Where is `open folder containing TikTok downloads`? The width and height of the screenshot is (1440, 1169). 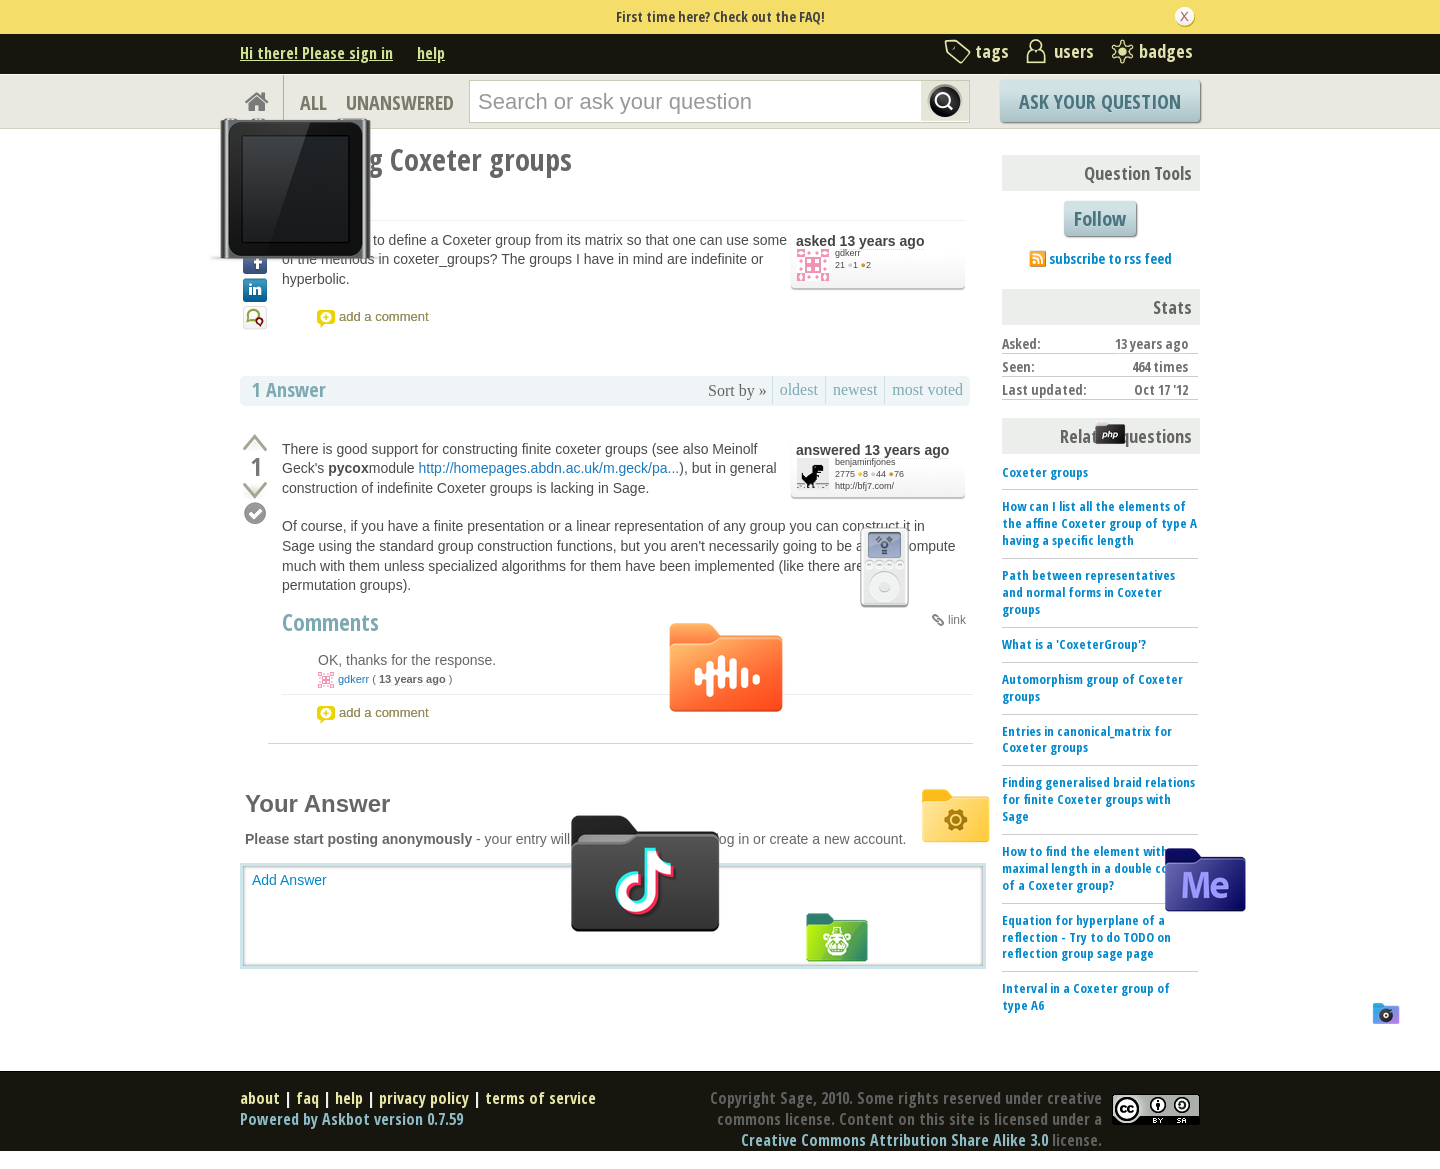 open folder containing TikTok downloads is located at coordinates (644, 877).